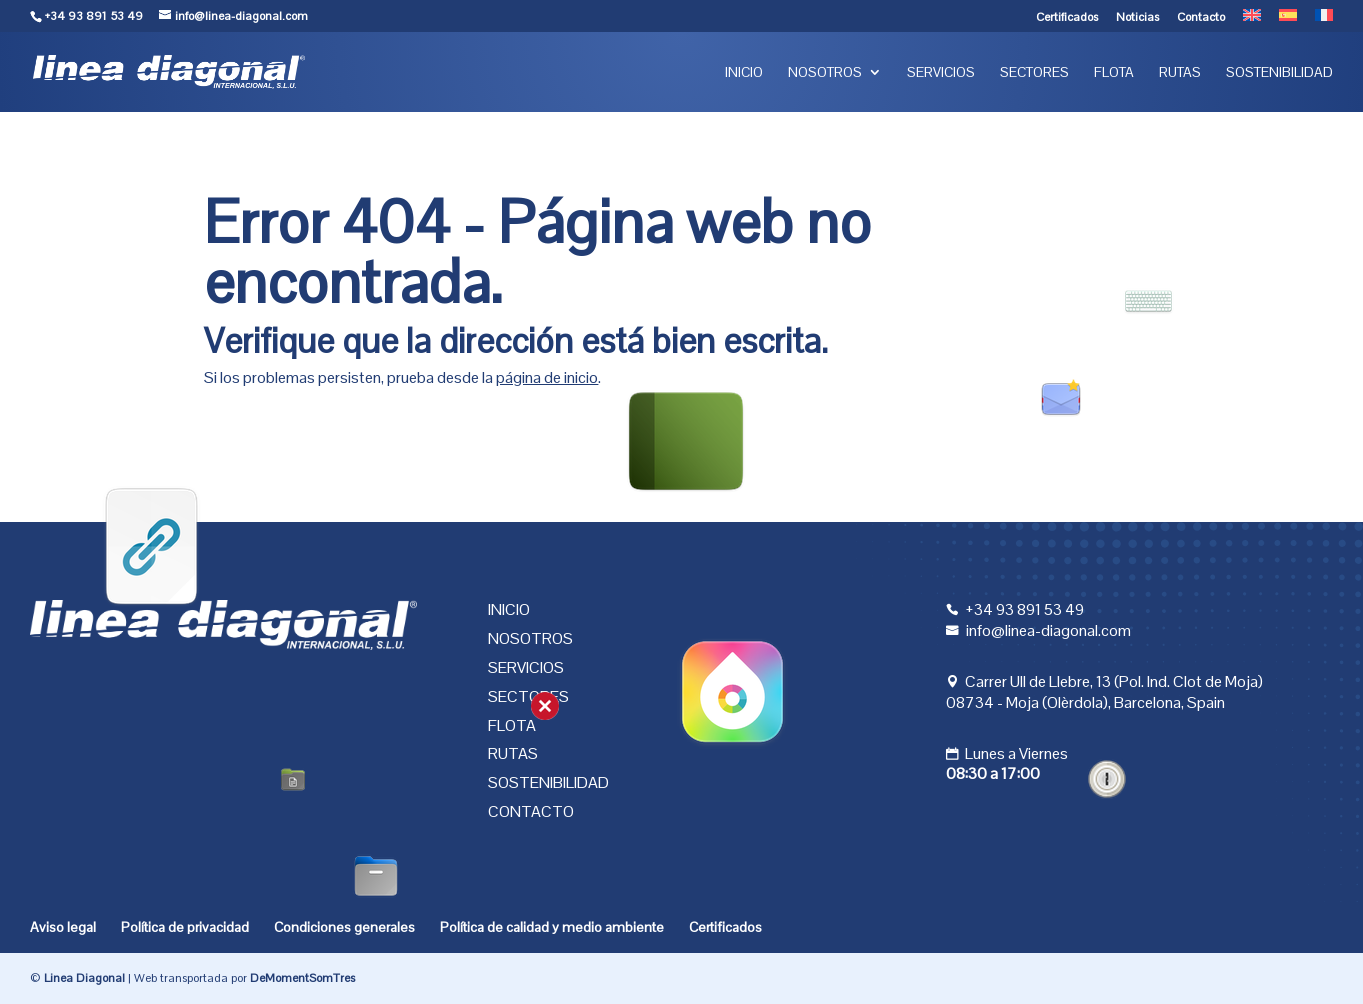 Image resolution: width=1363 pixels, height=1004 pixels. Describe the element at coordinates (686, 437) in the screenshot. I see `access desktop folder` at that location.